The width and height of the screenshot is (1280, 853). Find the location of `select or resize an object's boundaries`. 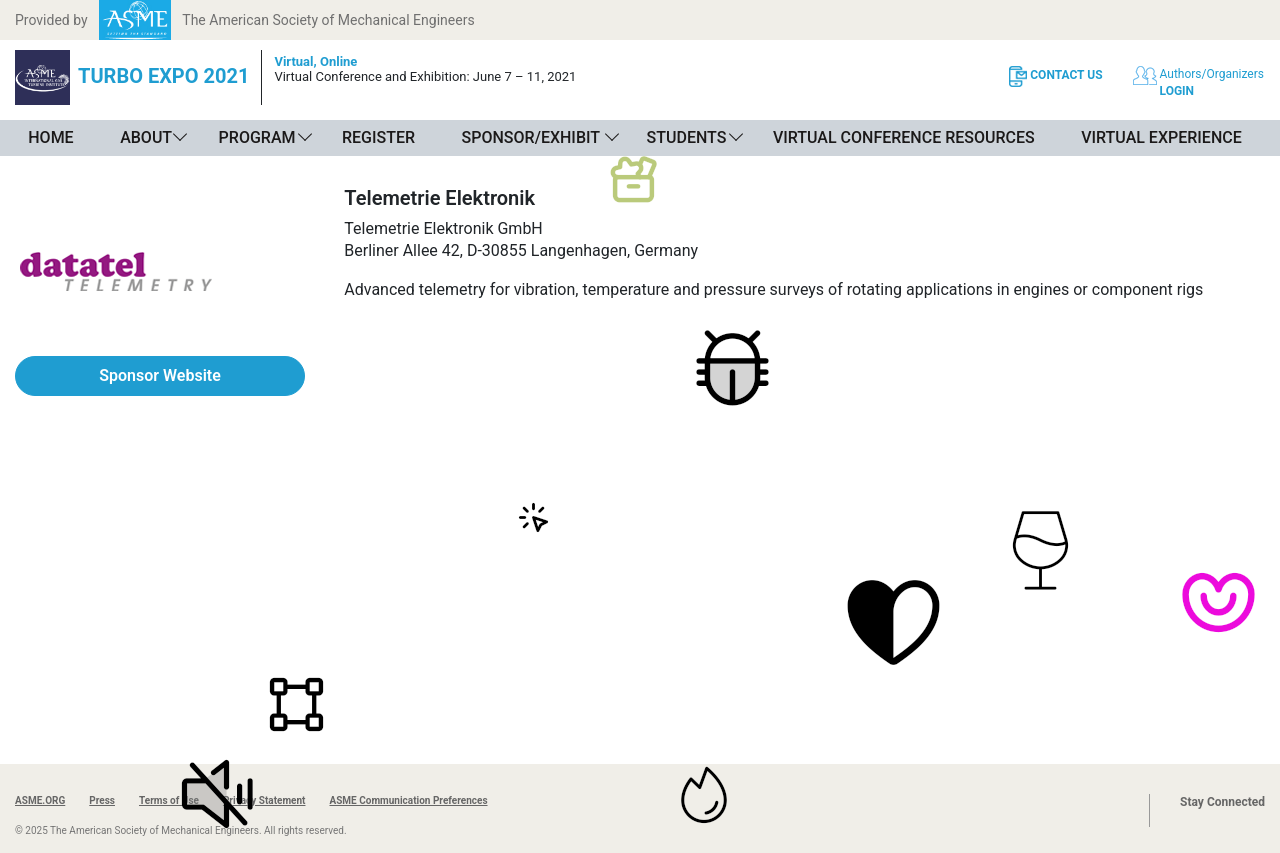

select or resize an object's boundaries is located at coordinates (296, 704).